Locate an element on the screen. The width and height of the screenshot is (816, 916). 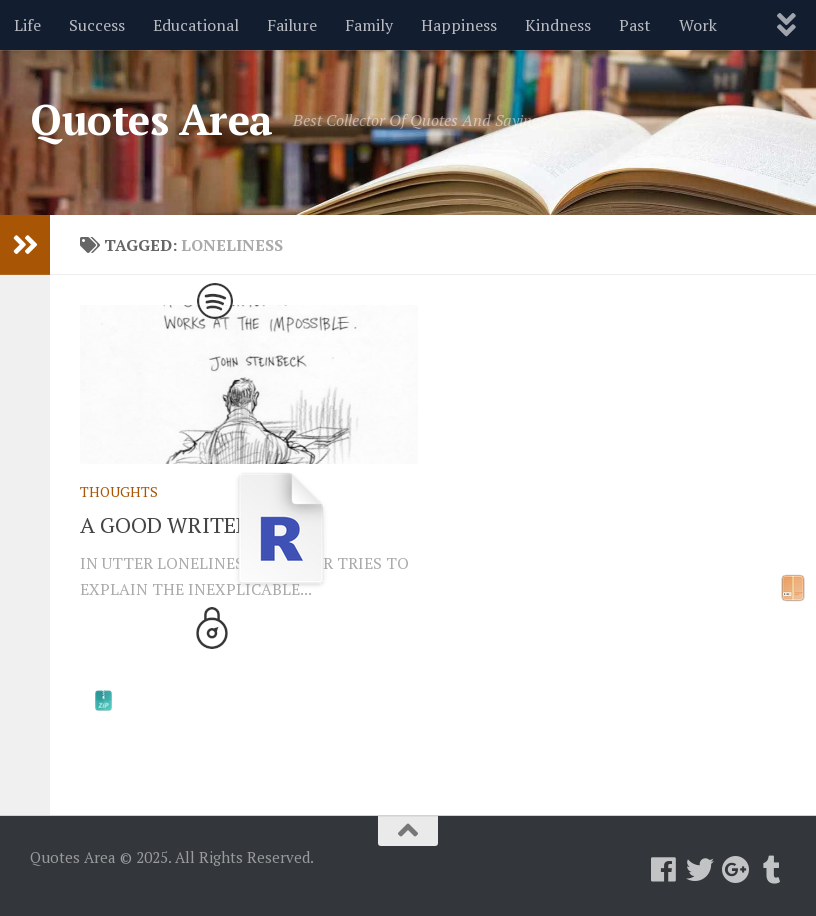
compressed zip archive file is located at coordinates (103, 700).